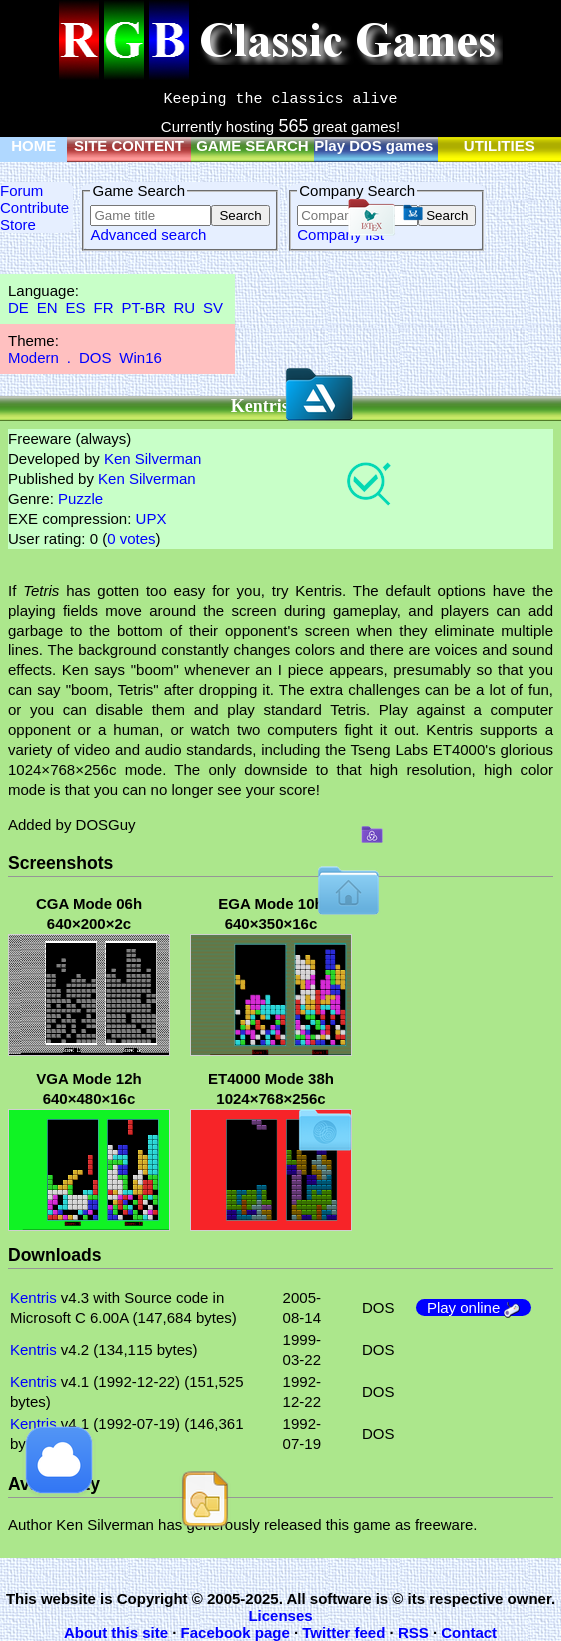  Describe the element at coordinates (369, 484) in the screenshot. I see `open system configuration or setup assistant` at that location.